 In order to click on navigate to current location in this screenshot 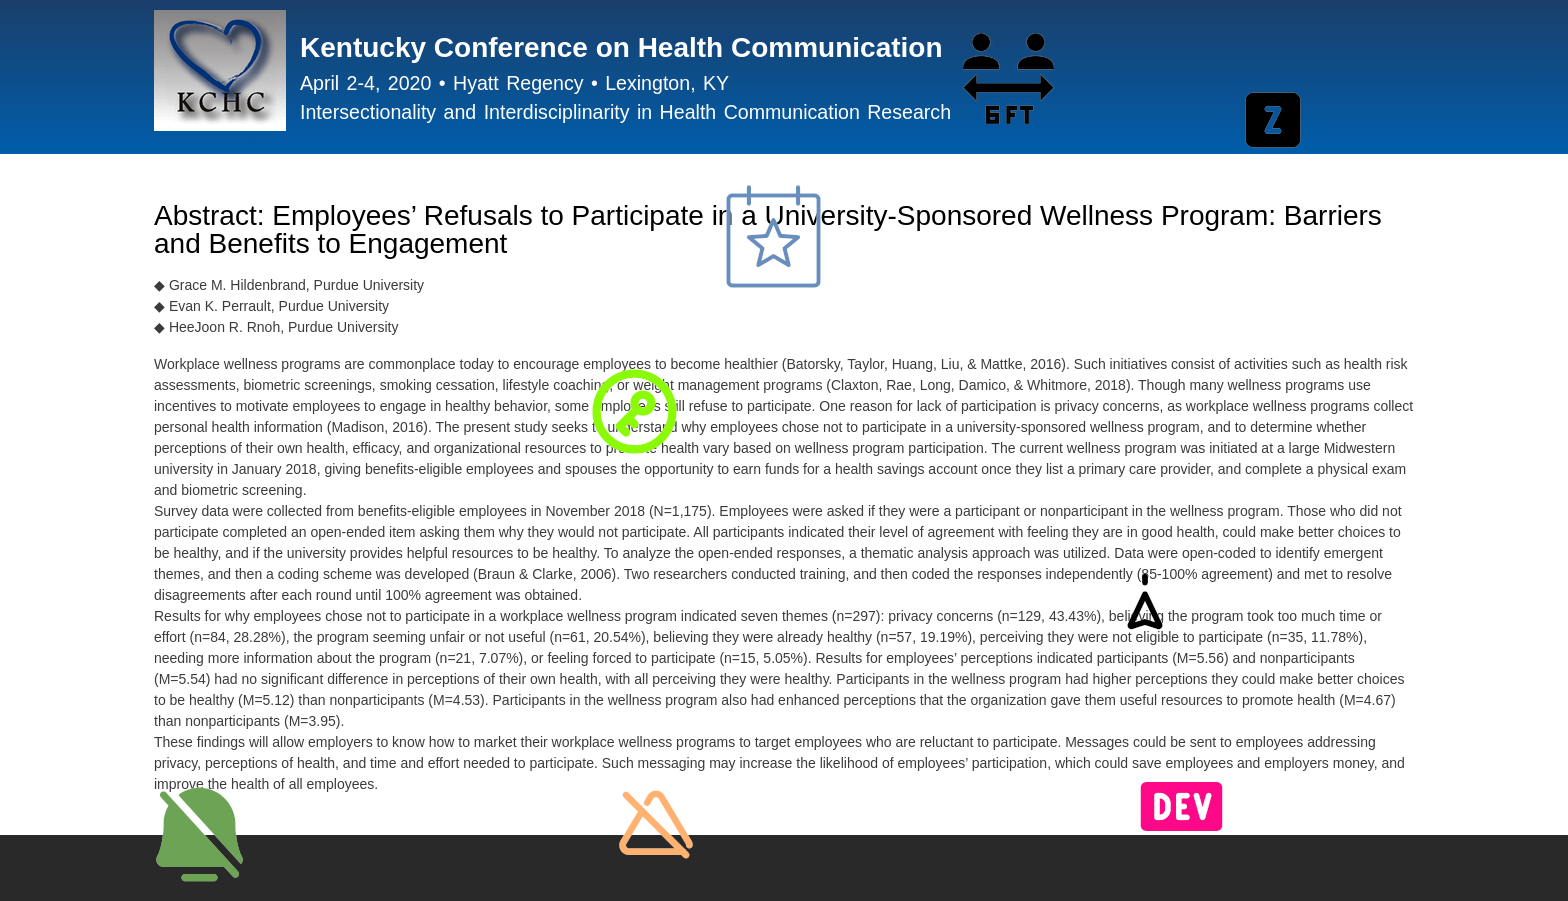, I will do `click(1145, 603)`.